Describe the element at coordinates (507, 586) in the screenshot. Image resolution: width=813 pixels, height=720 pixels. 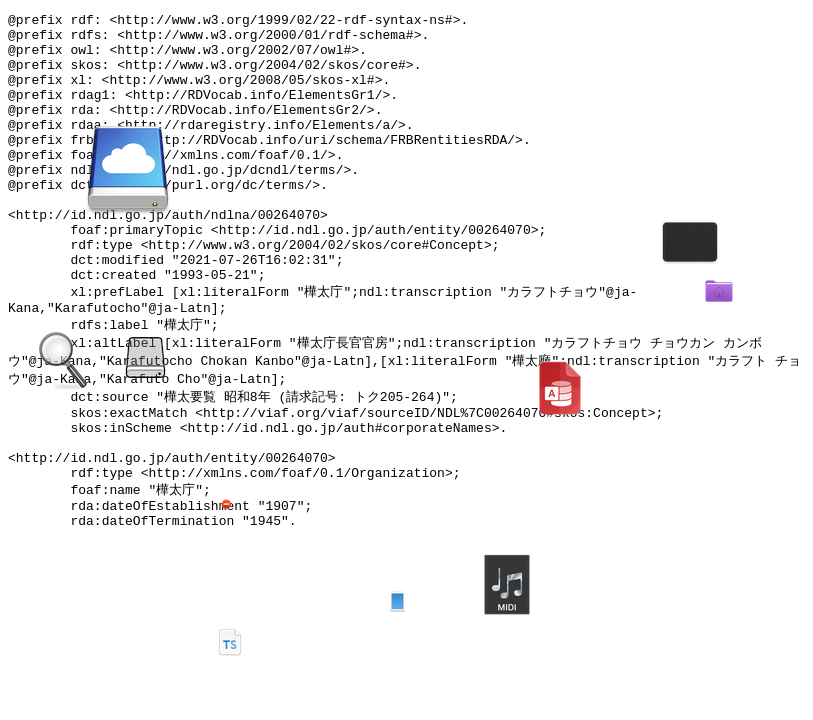
I see `a standard MIDI file in GarageBand` at that location.